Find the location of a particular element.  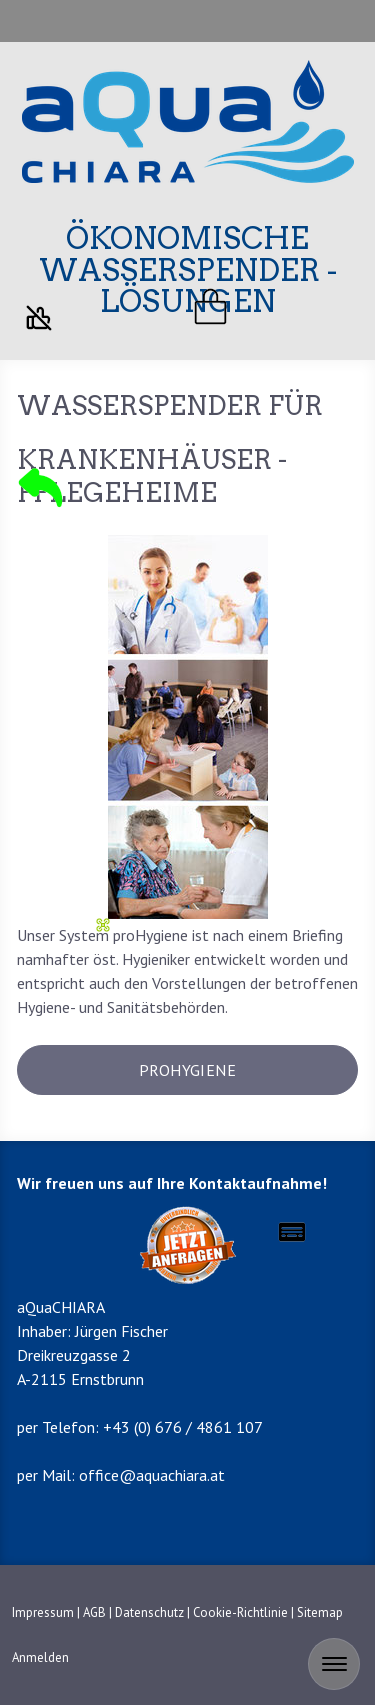

lock or secure this item is located at coordinates (210, 308).